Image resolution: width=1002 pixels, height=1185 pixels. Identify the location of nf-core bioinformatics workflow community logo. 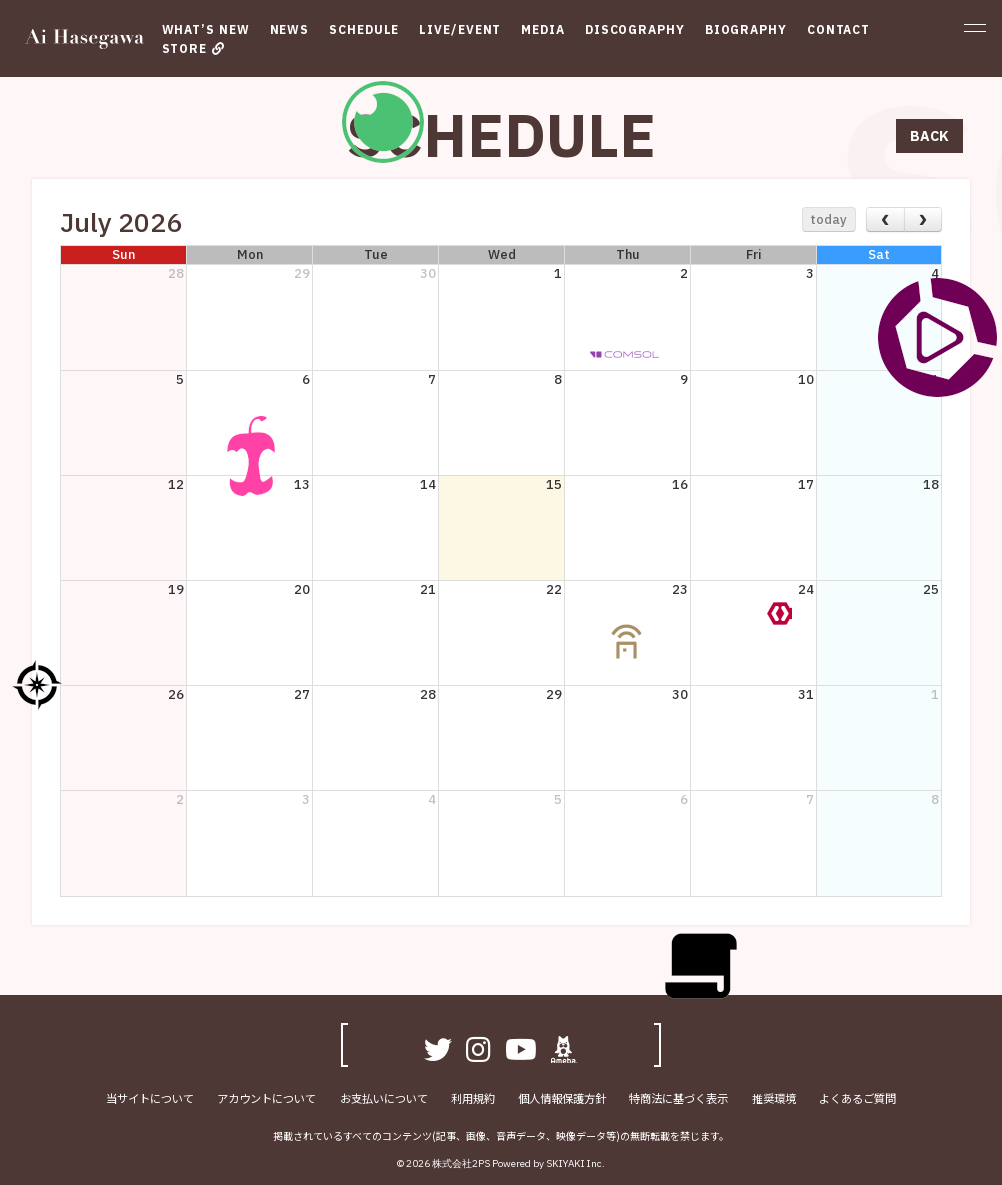
(251, 456).